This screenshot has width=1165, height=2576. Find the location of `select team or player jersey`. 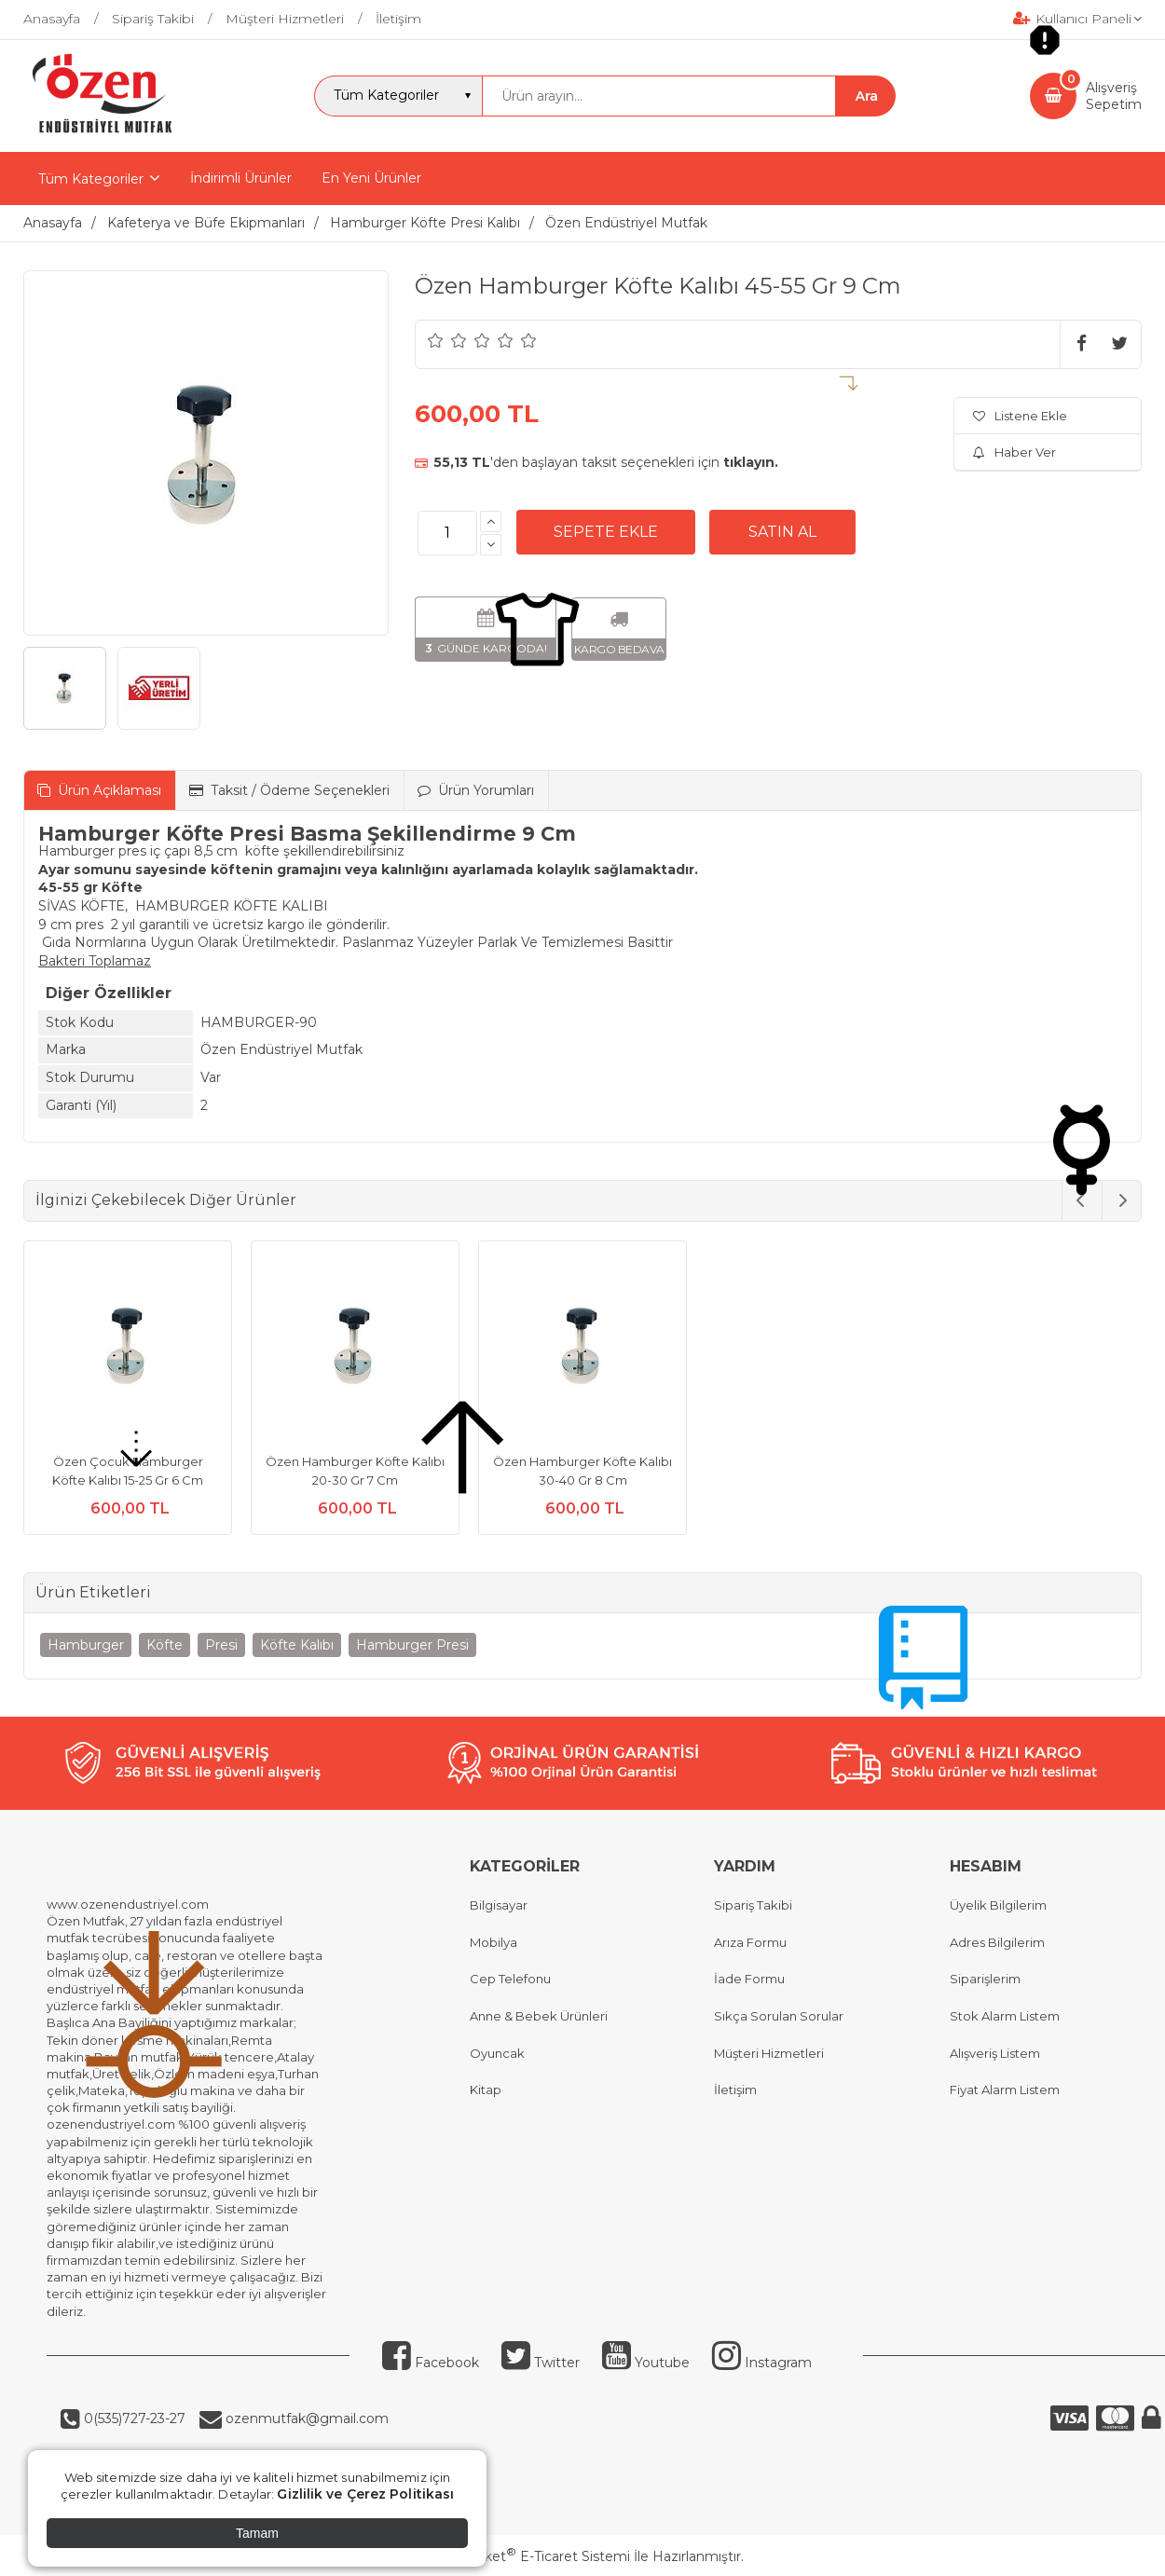

select team or player jersey is located at coordinates (537, 628).